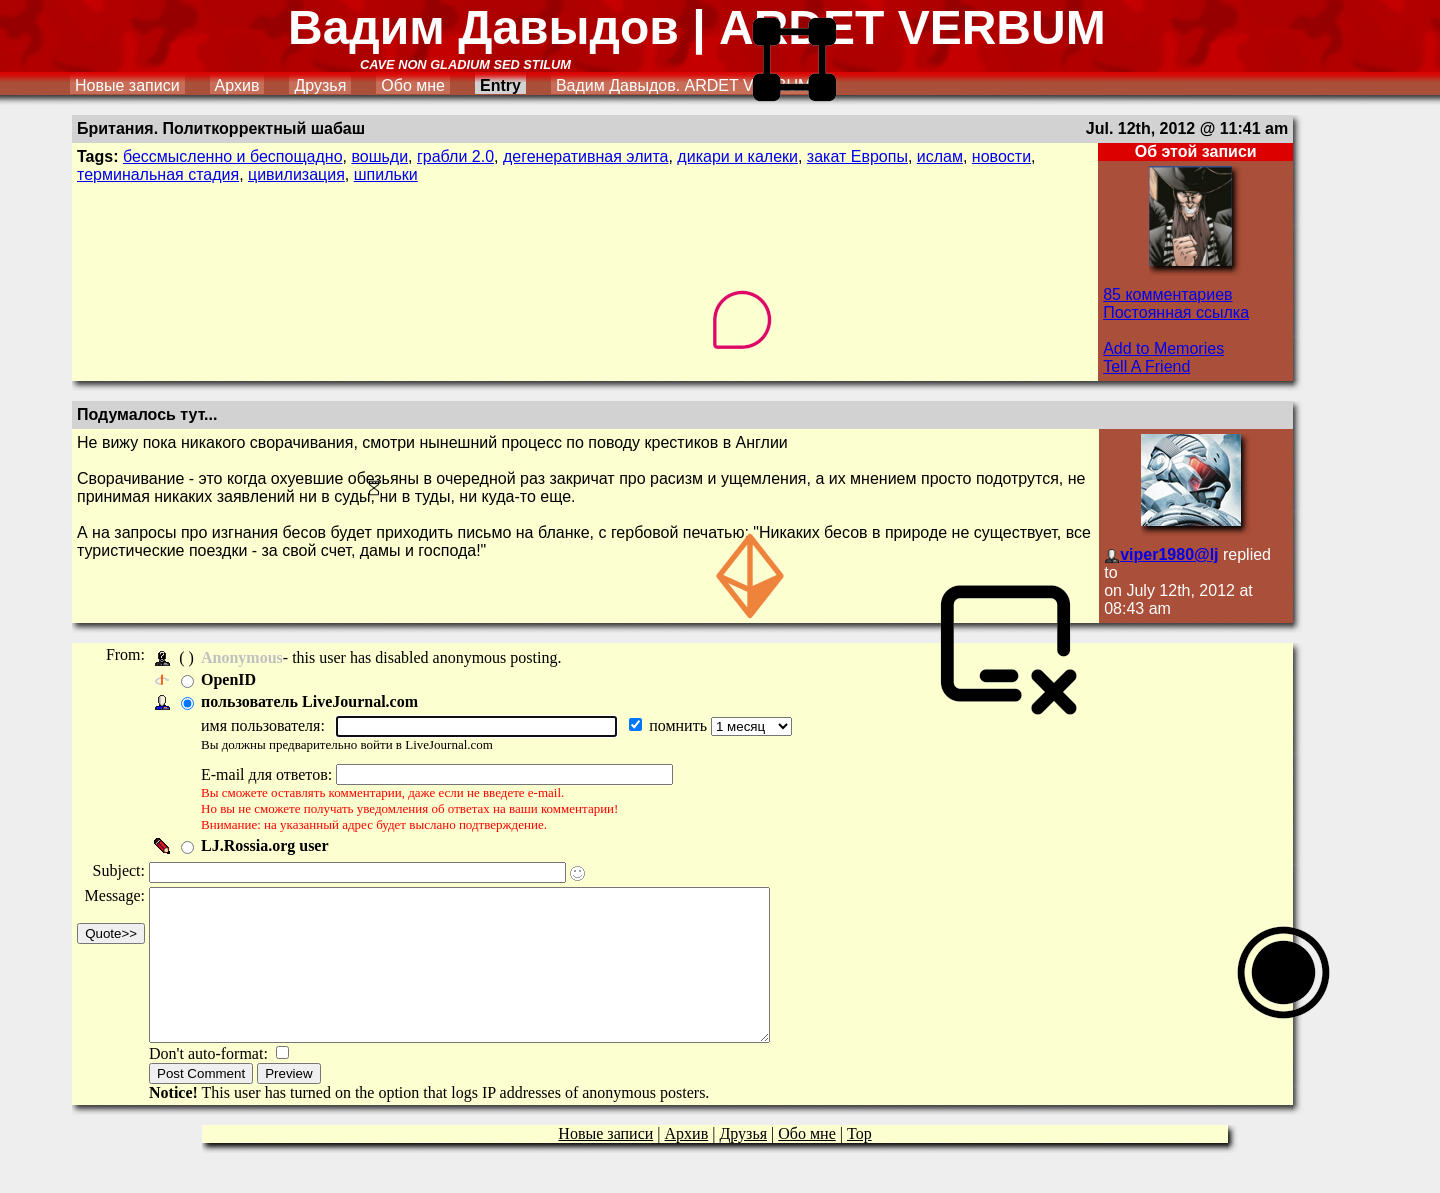  I want to click on view ethereum wallet balance, so click(750, 576).